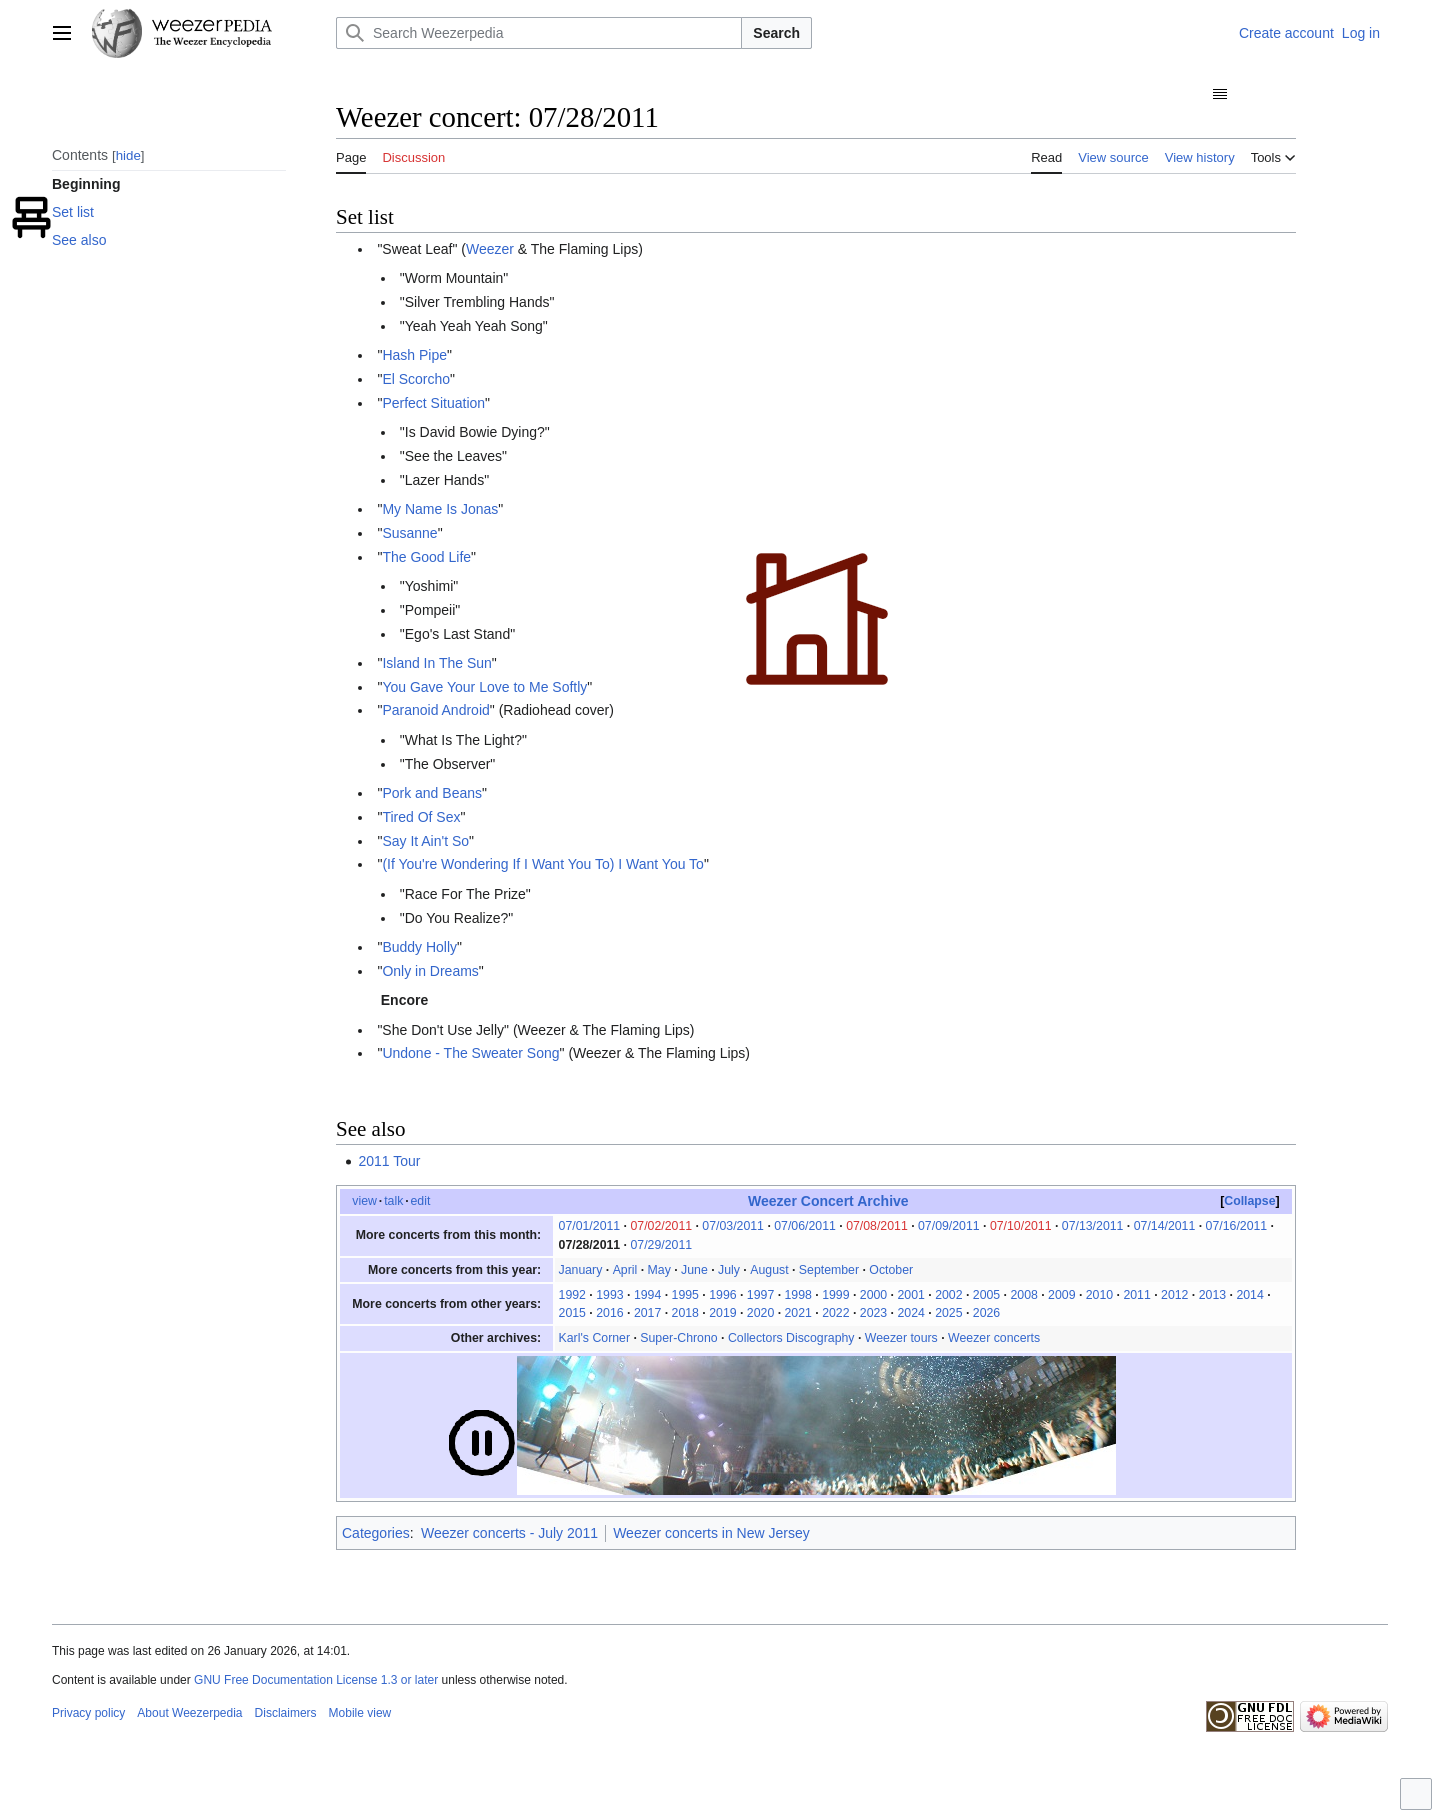 The image size is (1440, 1820). Describe the element at coordinates (482, 1443) in the screenshot. I see `pause media playback` at that location.